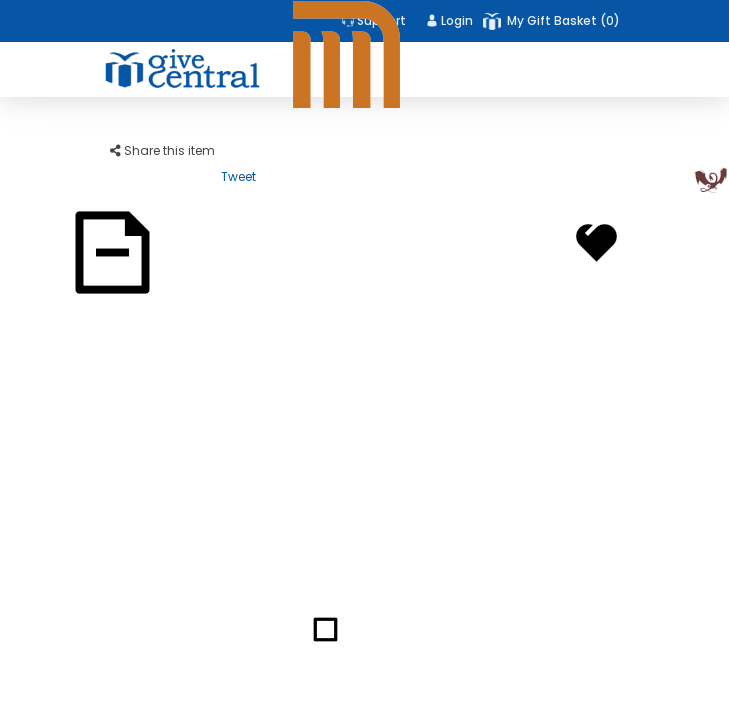  I want to click on visit the LLVM compiler infrastructure project website, so click(710, 179).